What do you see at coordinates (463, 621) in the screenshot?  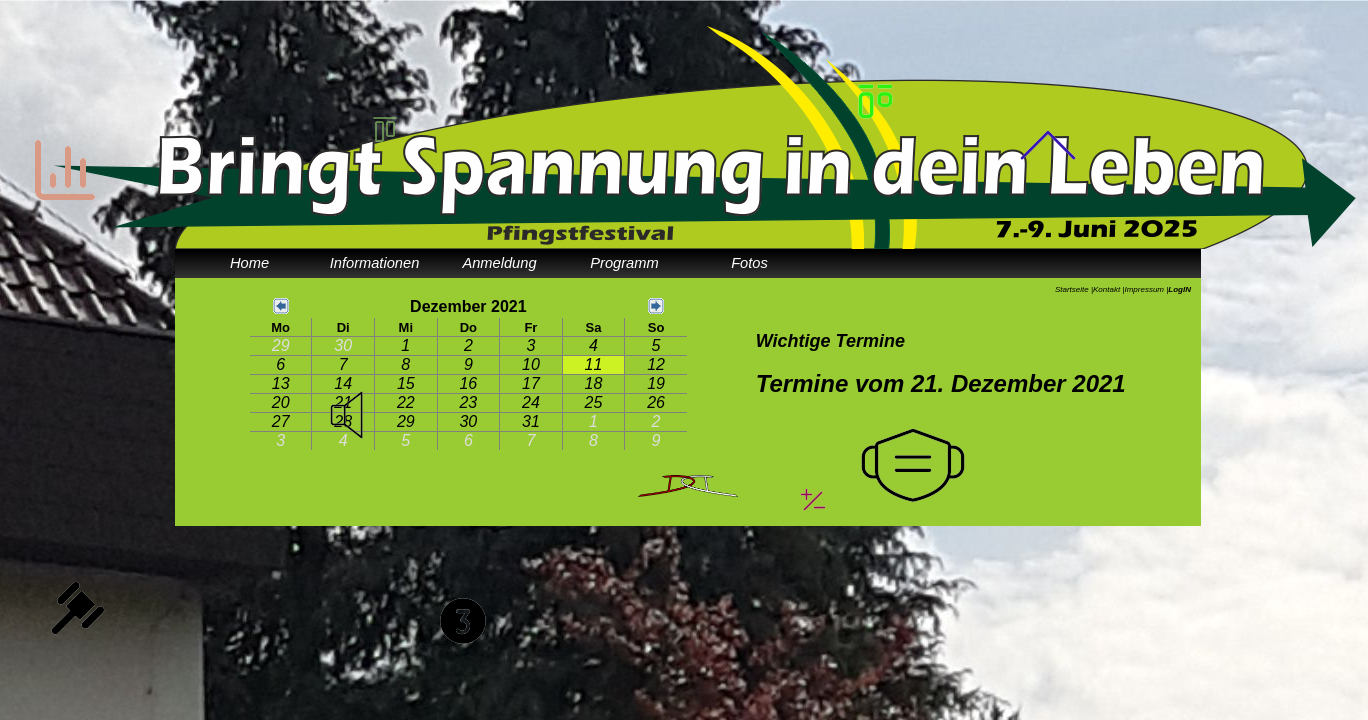 I see `indicates step three in a multi-step process` at bounding box center [463, 621].